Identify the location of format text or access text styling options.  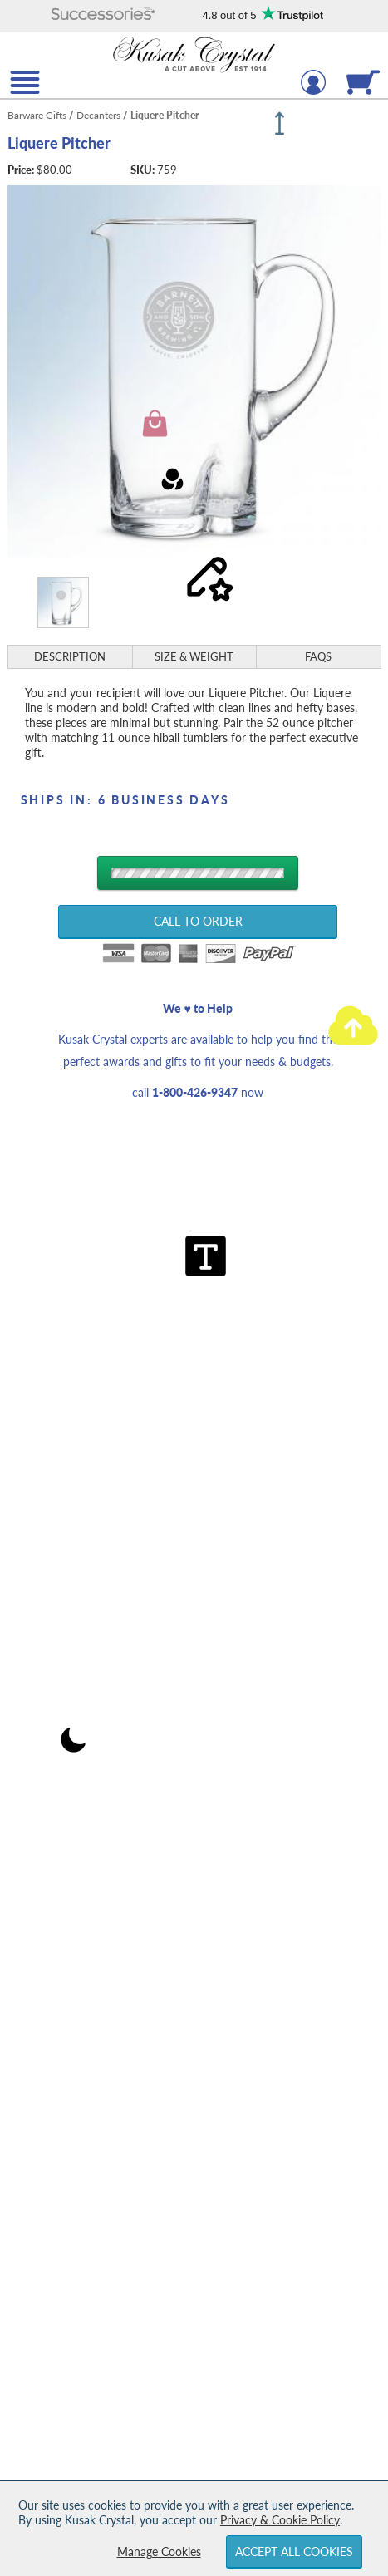
(205, 1256).